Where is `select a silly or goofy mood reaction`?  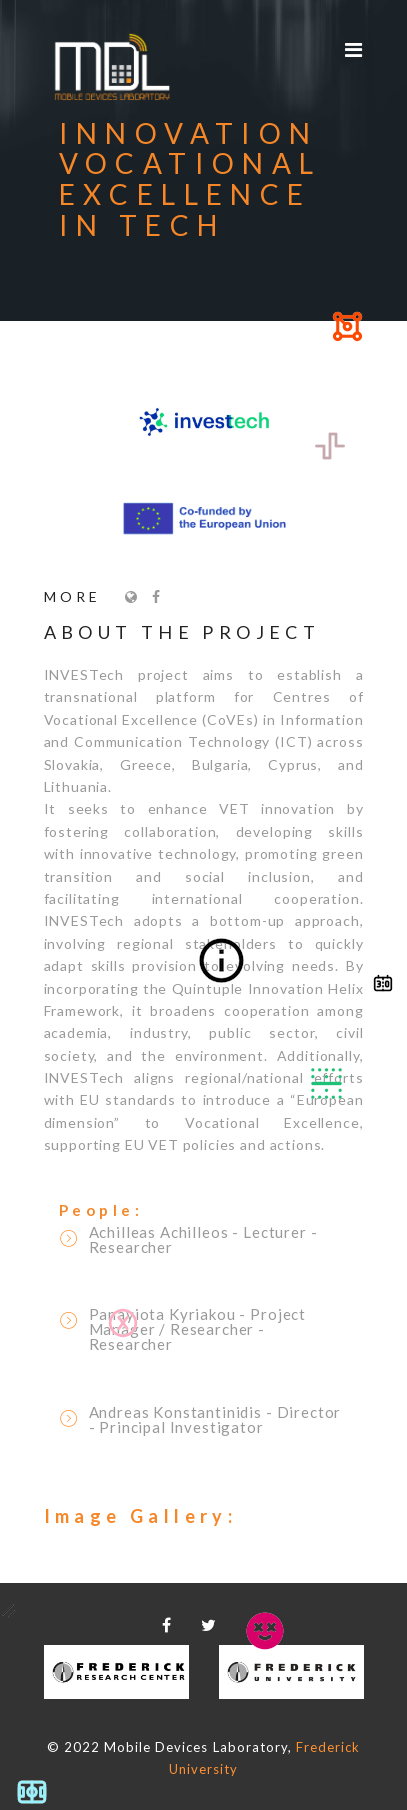 select a silly or goofy mood reaction is located at coordinates (265, 1631).